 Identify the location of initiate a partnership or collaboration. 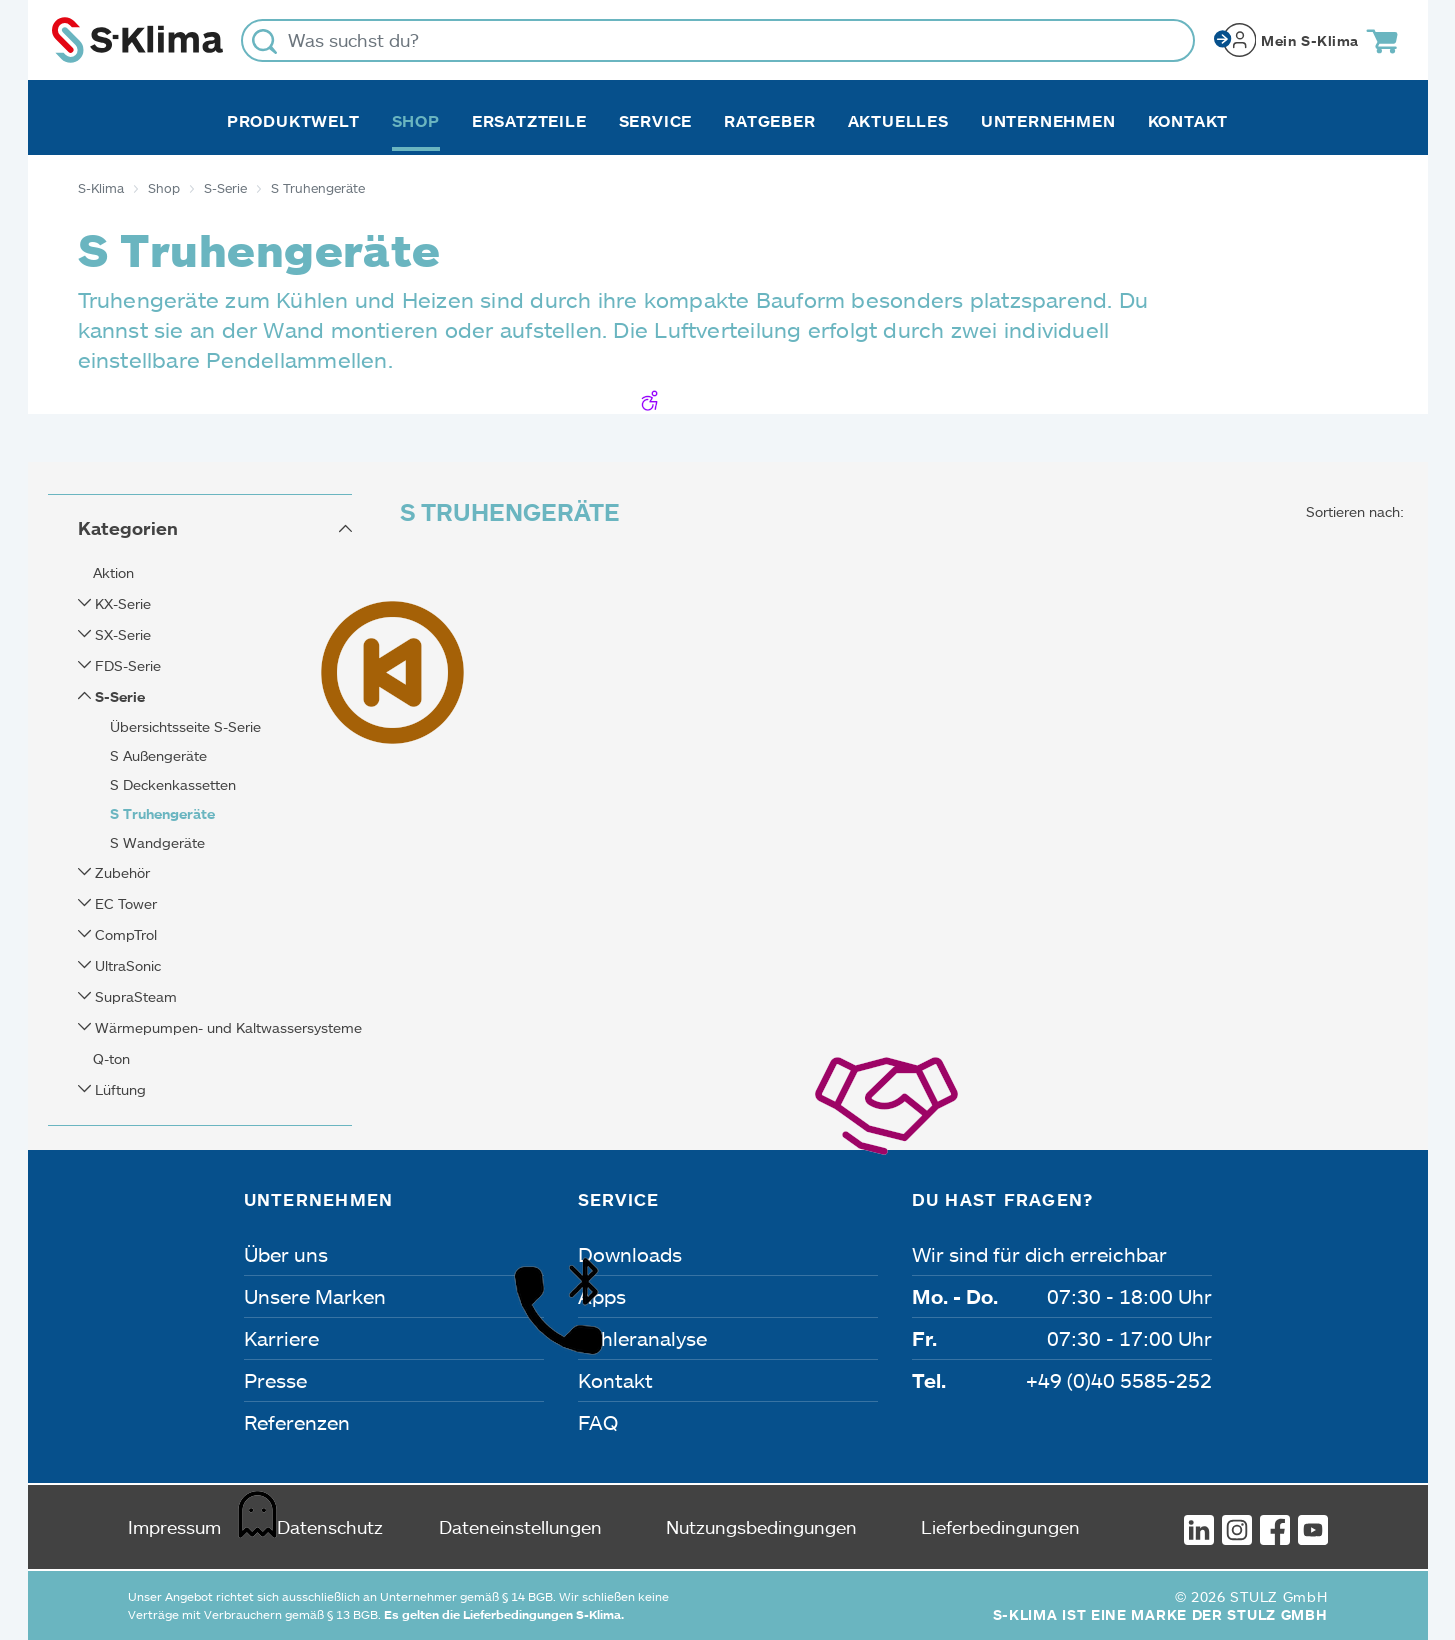
(886, 1101).